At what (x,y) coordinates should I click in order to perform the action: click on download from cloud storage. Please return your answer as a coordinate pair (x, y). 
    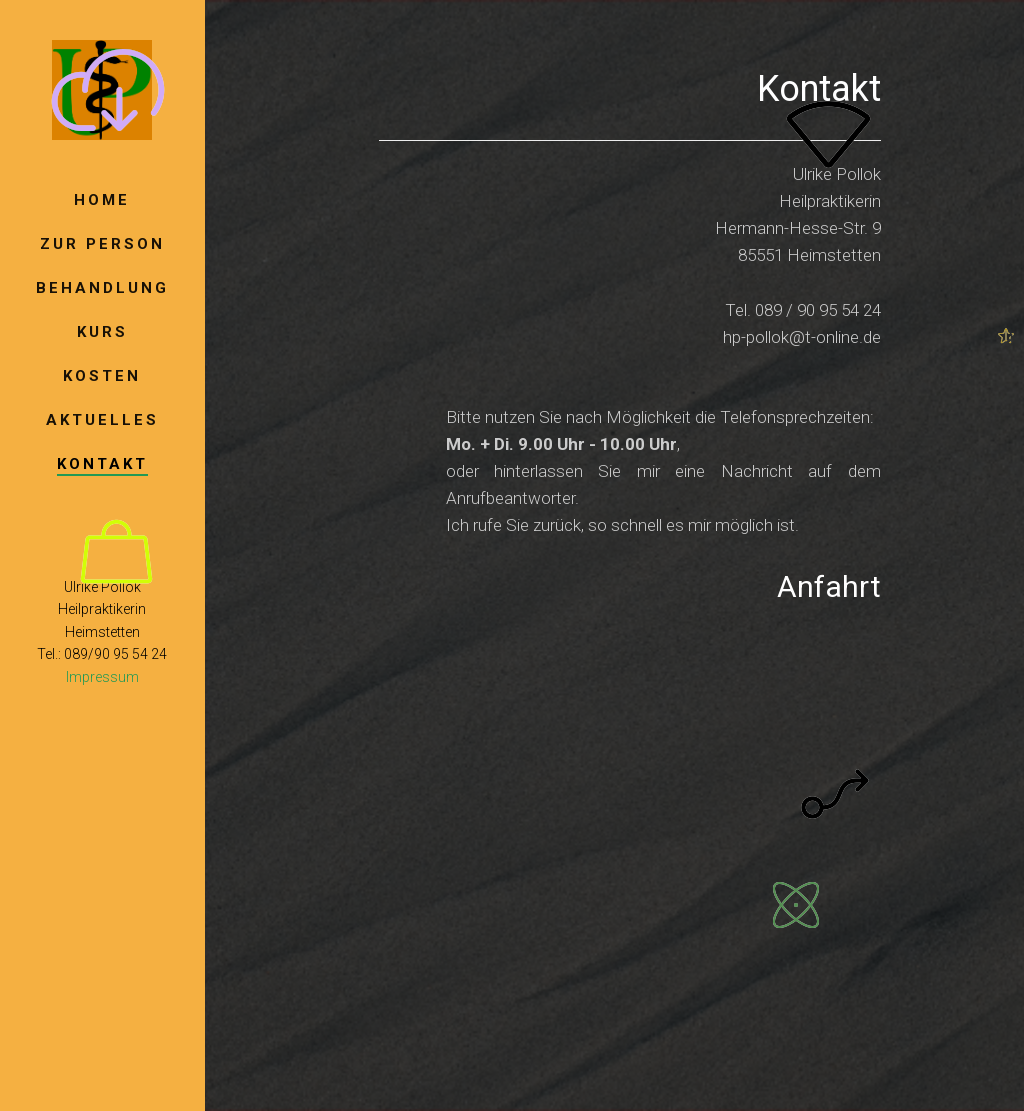
    Looking at the image, I should click on (108, 90).